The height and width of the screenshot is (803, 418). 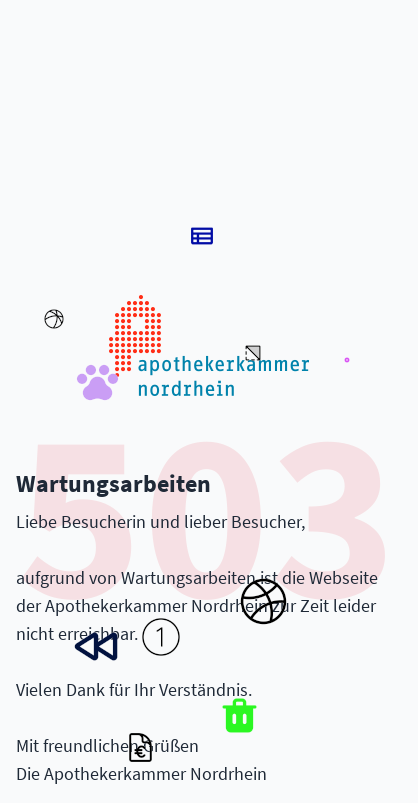 I want to click on view data in table format, so click(x=202, y=236).